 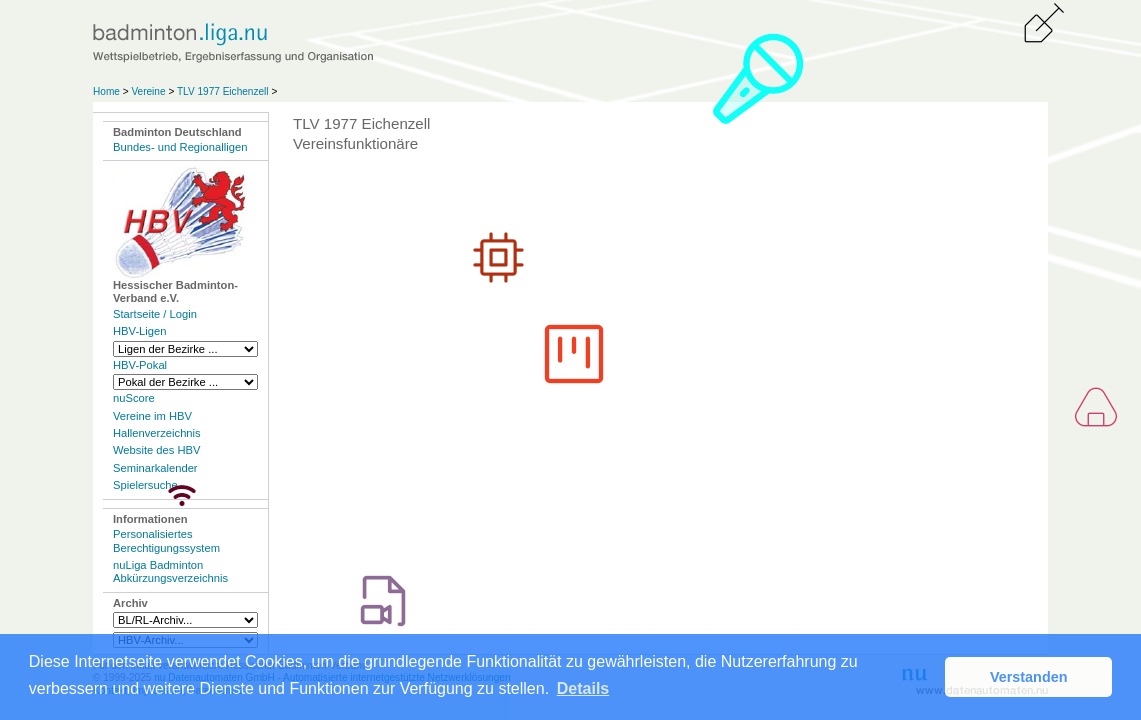 I want to click on browse Japanese food options, so click(x=1096, y=407).